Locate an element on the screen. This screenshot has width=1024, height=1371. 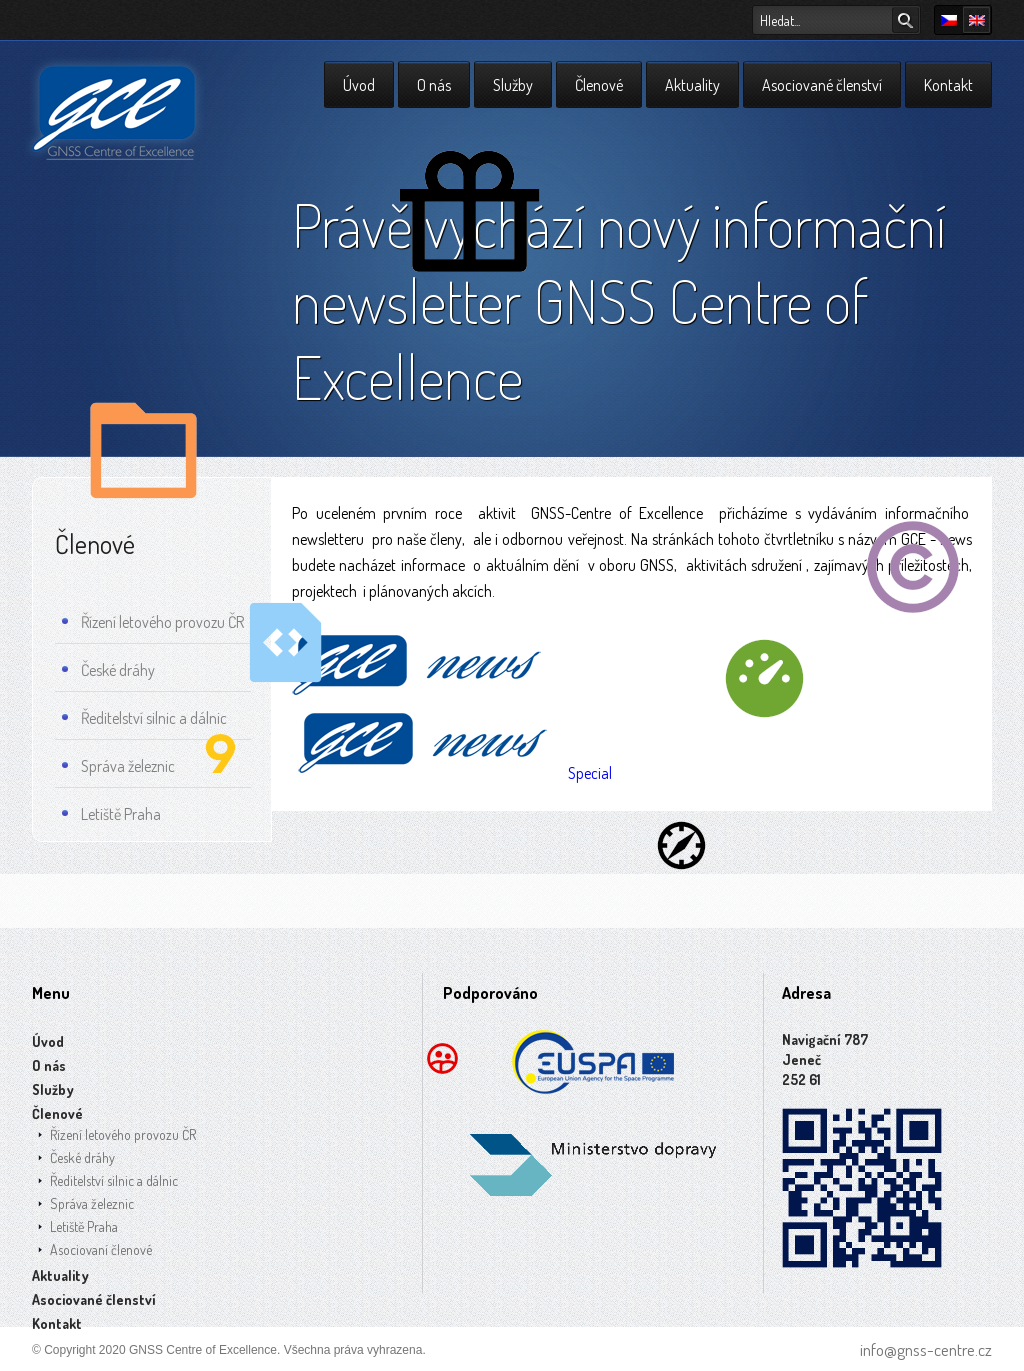
open a code or source file is located at coordinates (285, 642).